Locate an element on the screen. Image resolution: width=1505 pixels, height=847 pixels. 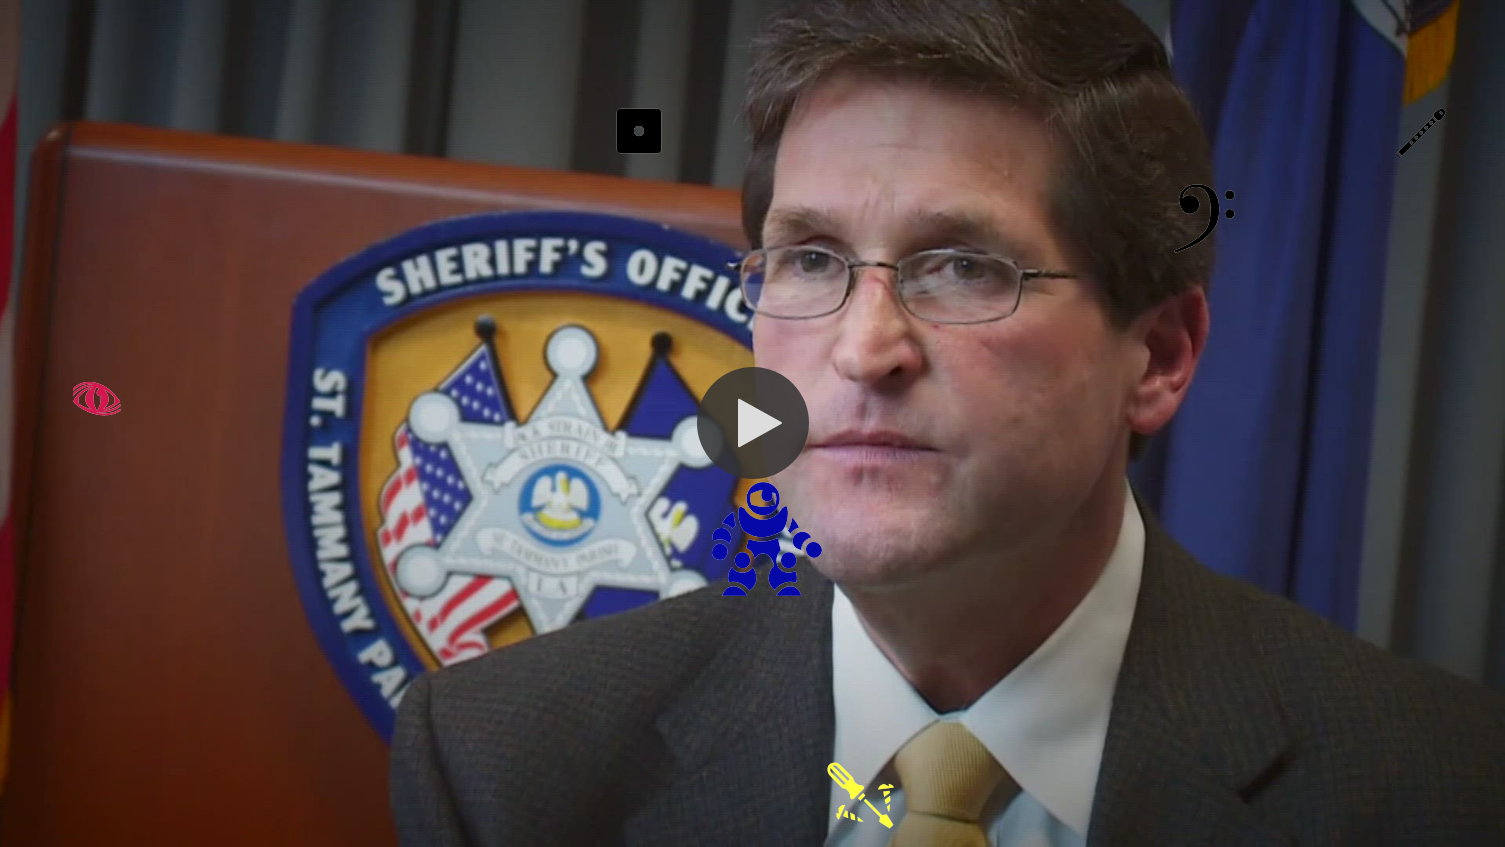
roll the dice is located at coordinates (639, 131).